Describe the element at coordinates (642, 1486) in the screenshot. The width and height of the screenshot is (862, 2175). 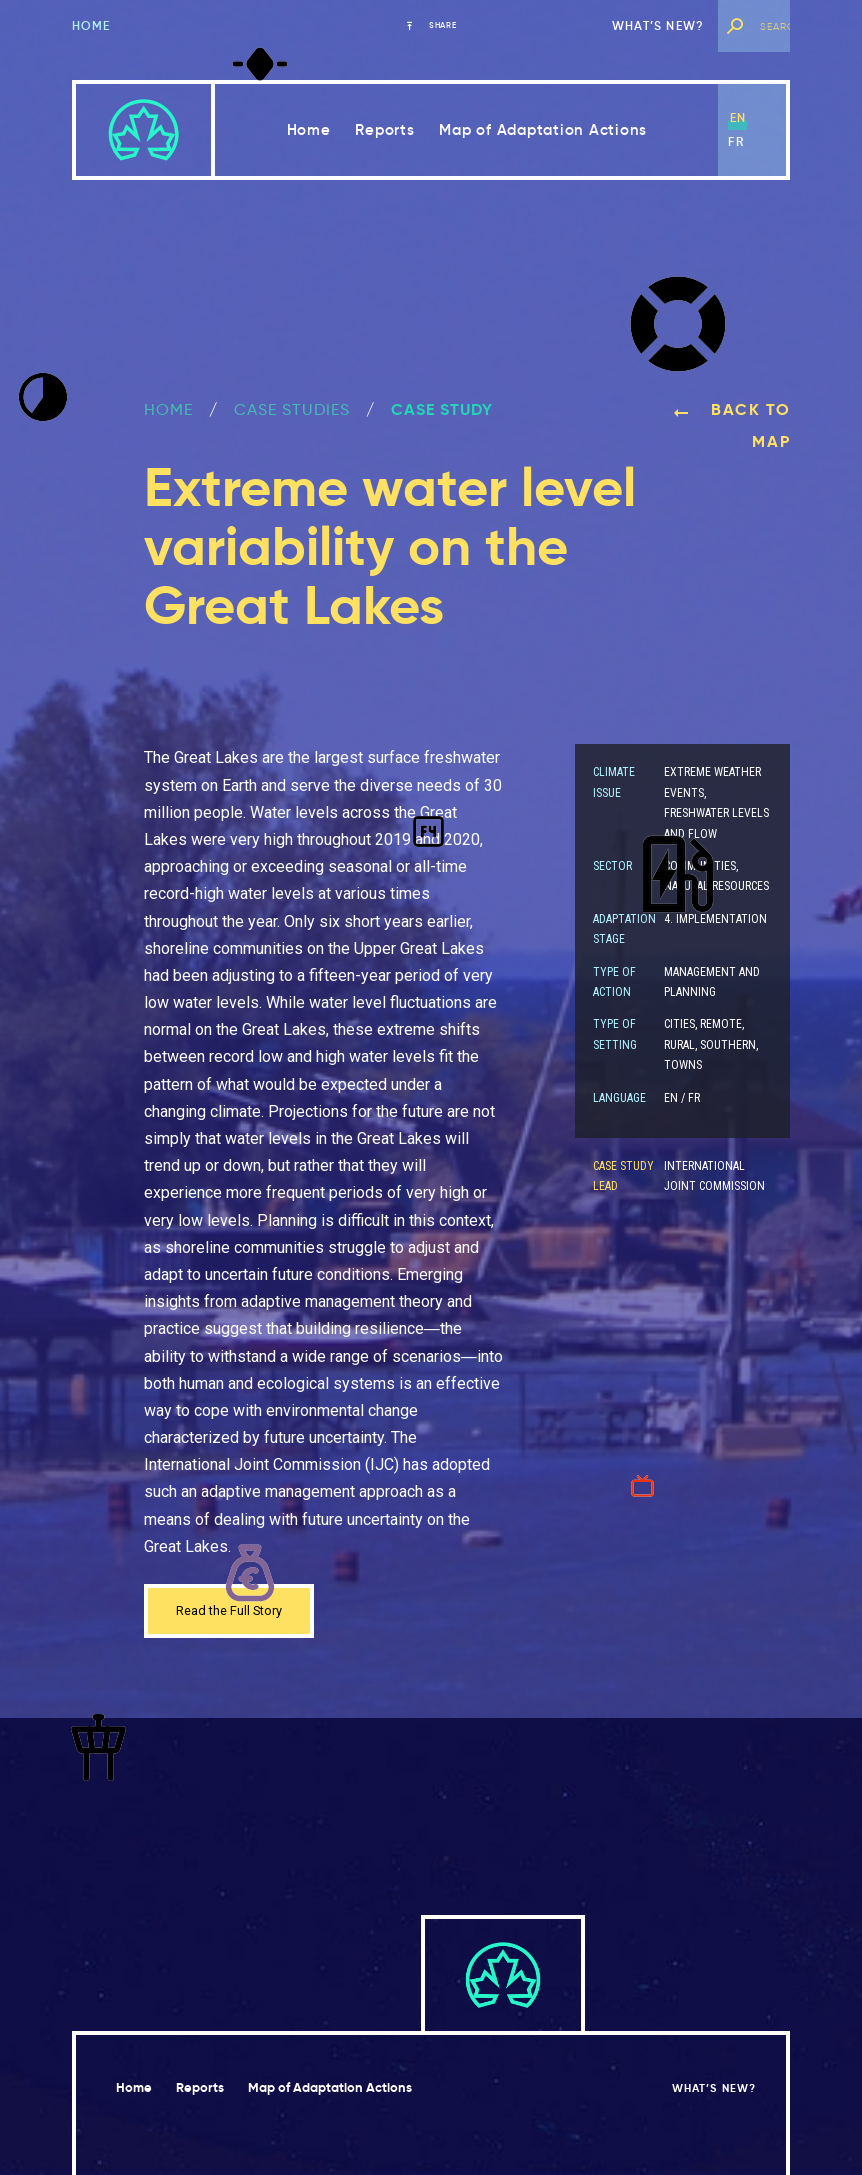
I see `access tv or video streaming options` at that location.